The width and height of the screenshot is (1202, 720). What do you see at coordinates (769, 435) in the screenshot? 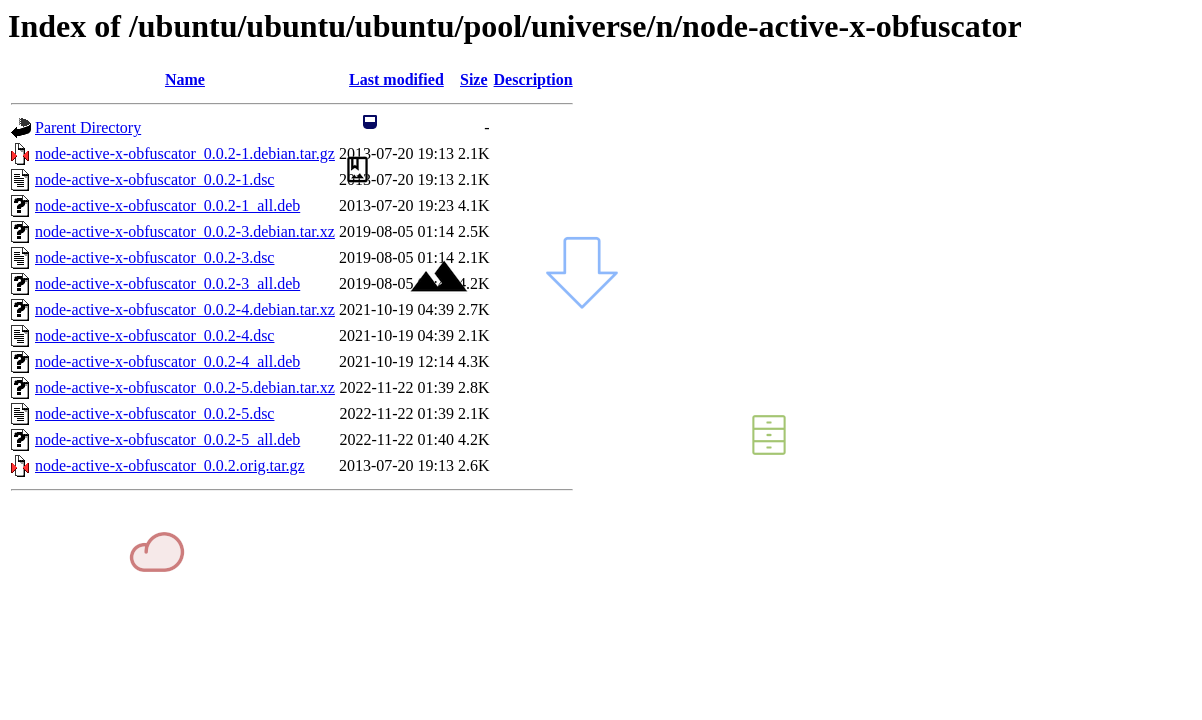
I see `access storage or file organization` at bounding box center [769, 435].